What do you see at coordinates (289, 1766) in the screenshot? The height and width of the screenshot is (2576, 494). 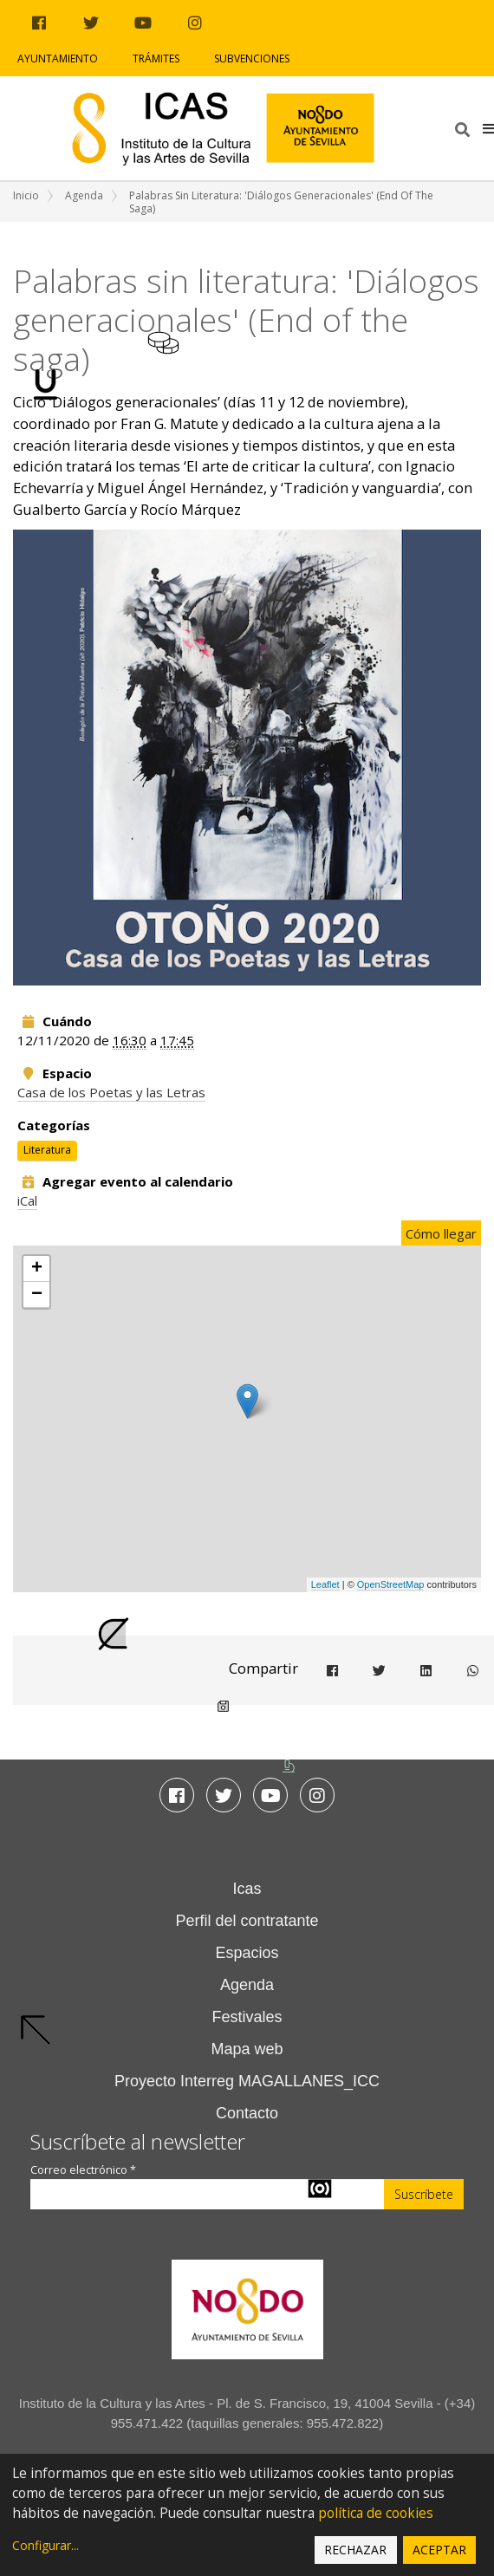 I see `access research or lab tools` at bounding box center [289, 1766].